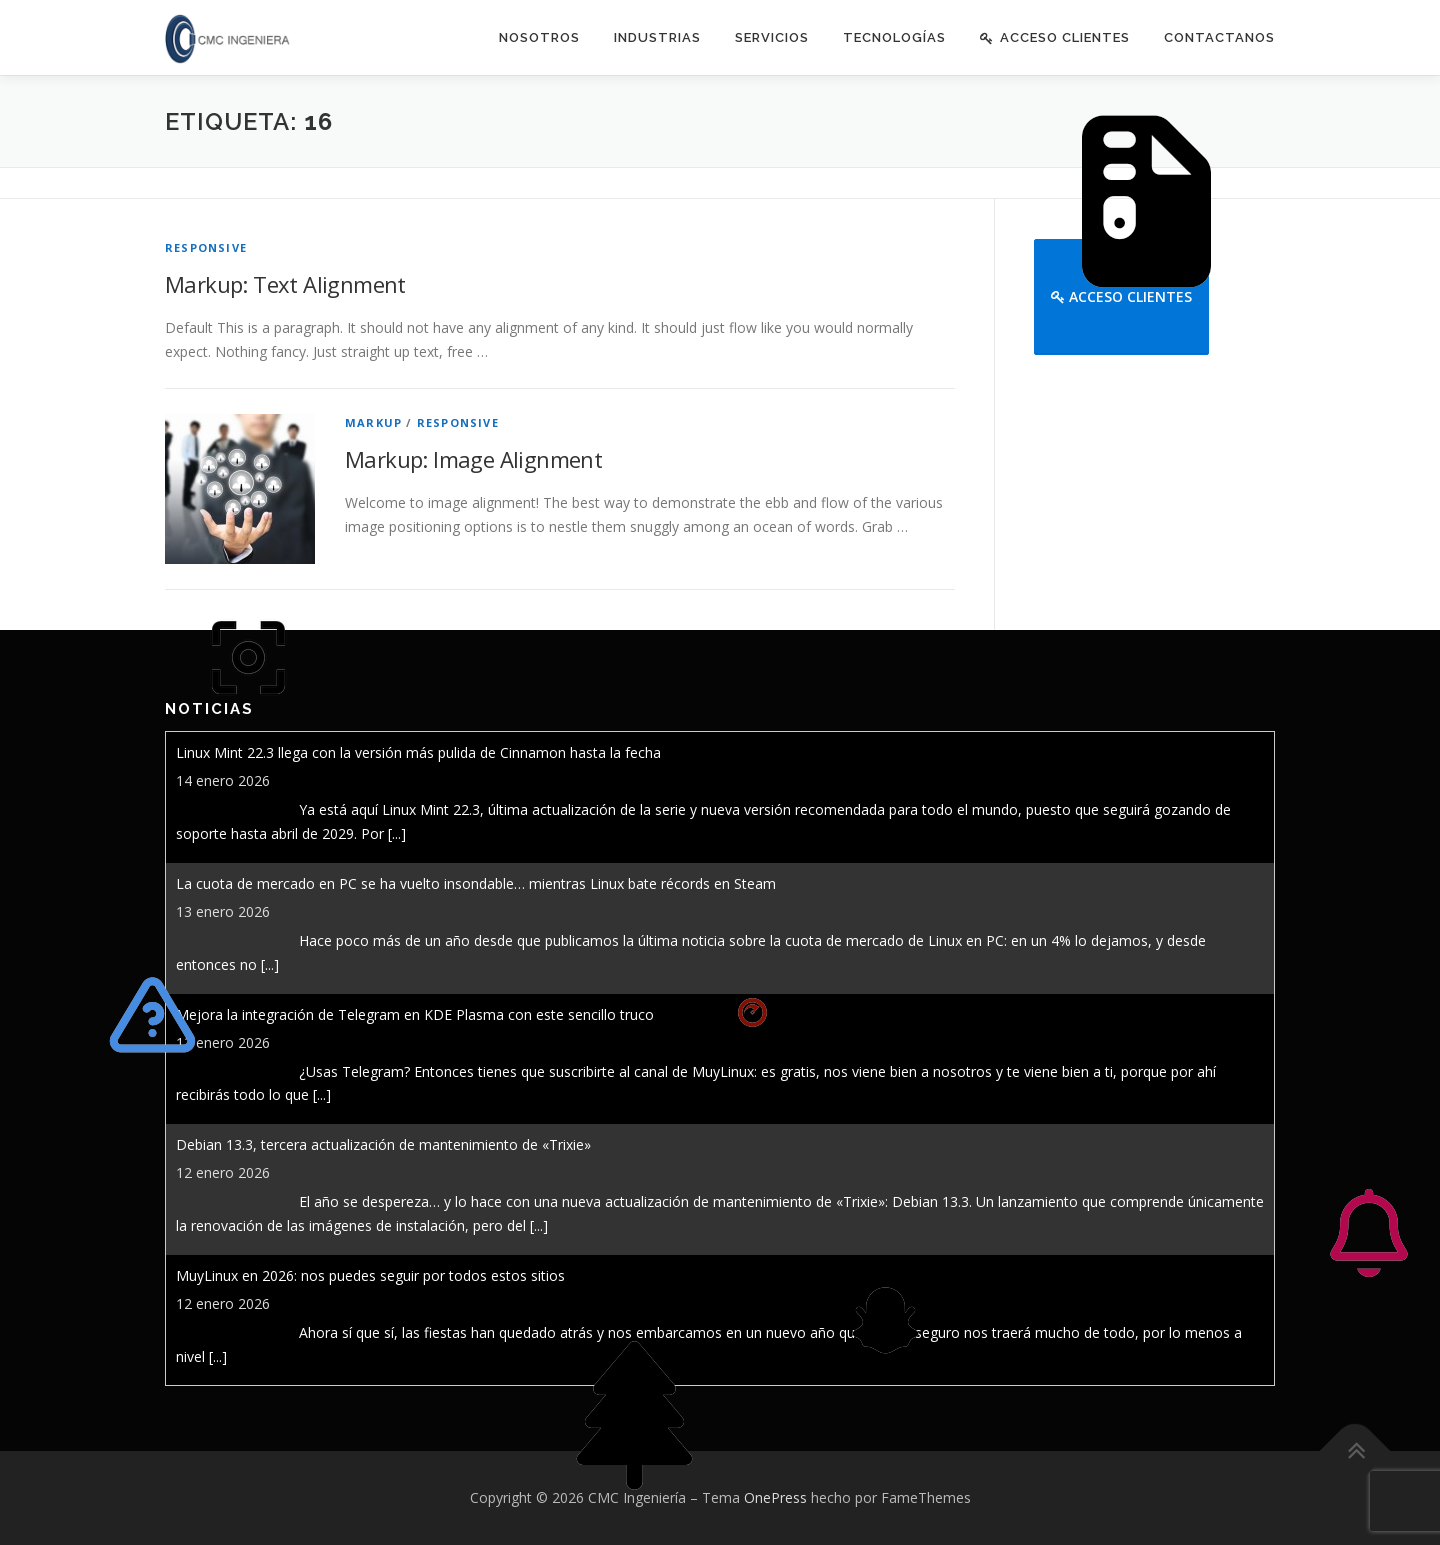 This screenshot has height=1545, width=1440. Describe the element at coordinates (634, 1415) in the screenshot. I see `access nature or outdoor categories` at that location.